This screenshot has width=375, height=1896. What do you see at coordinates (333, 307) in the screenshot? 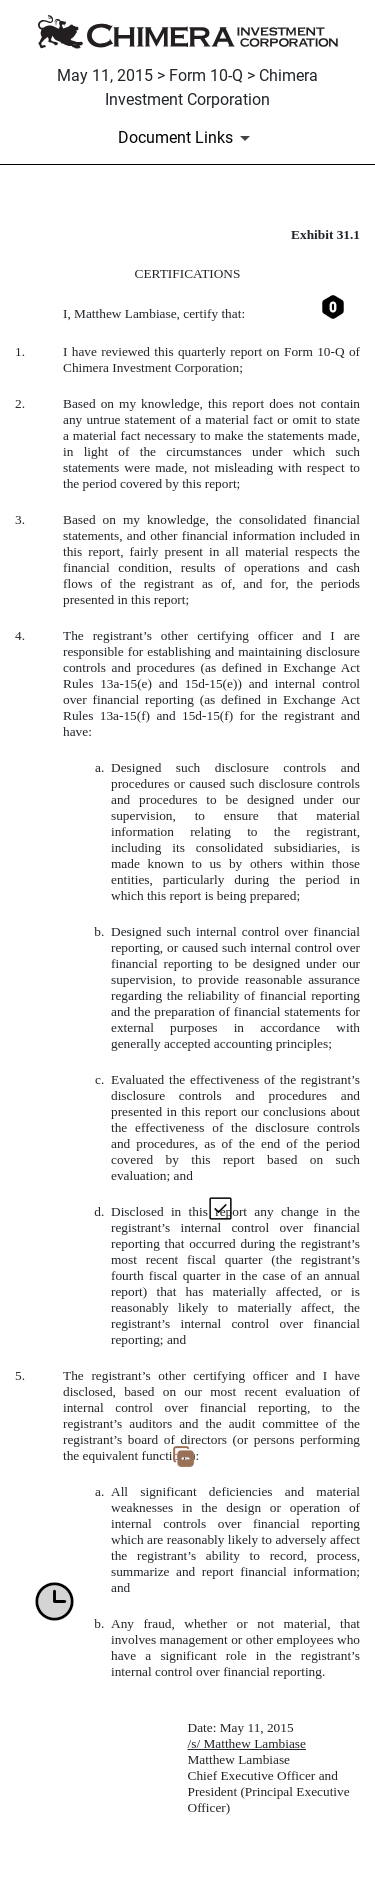
I see `indicates an "O" status or category marker` at bounding box center [333, 307].